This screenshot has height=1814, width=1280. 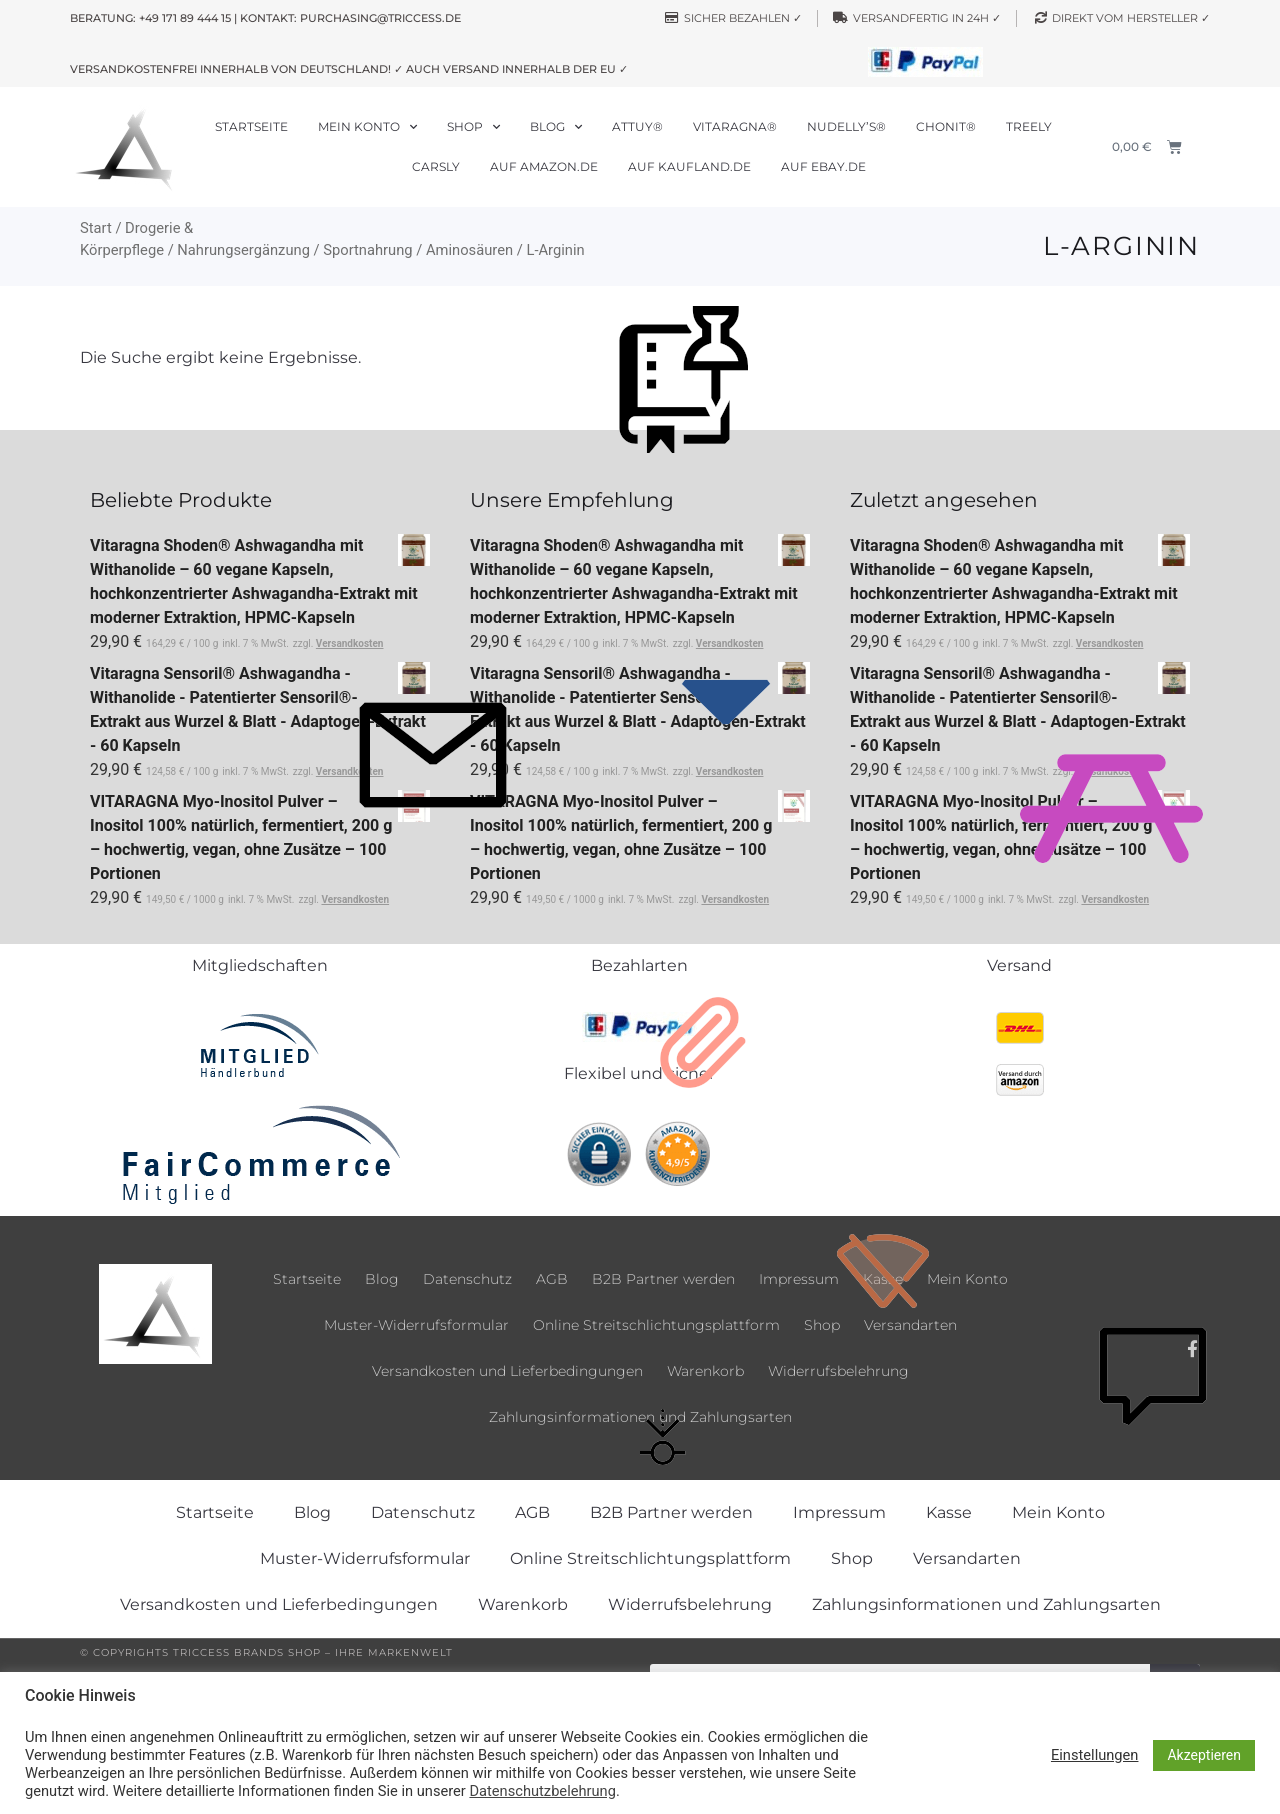 What do you see at coordinates (883, 1271) in the screenshot?
I see `indicates no wifi connection available` at bounding box center [883, 1271].